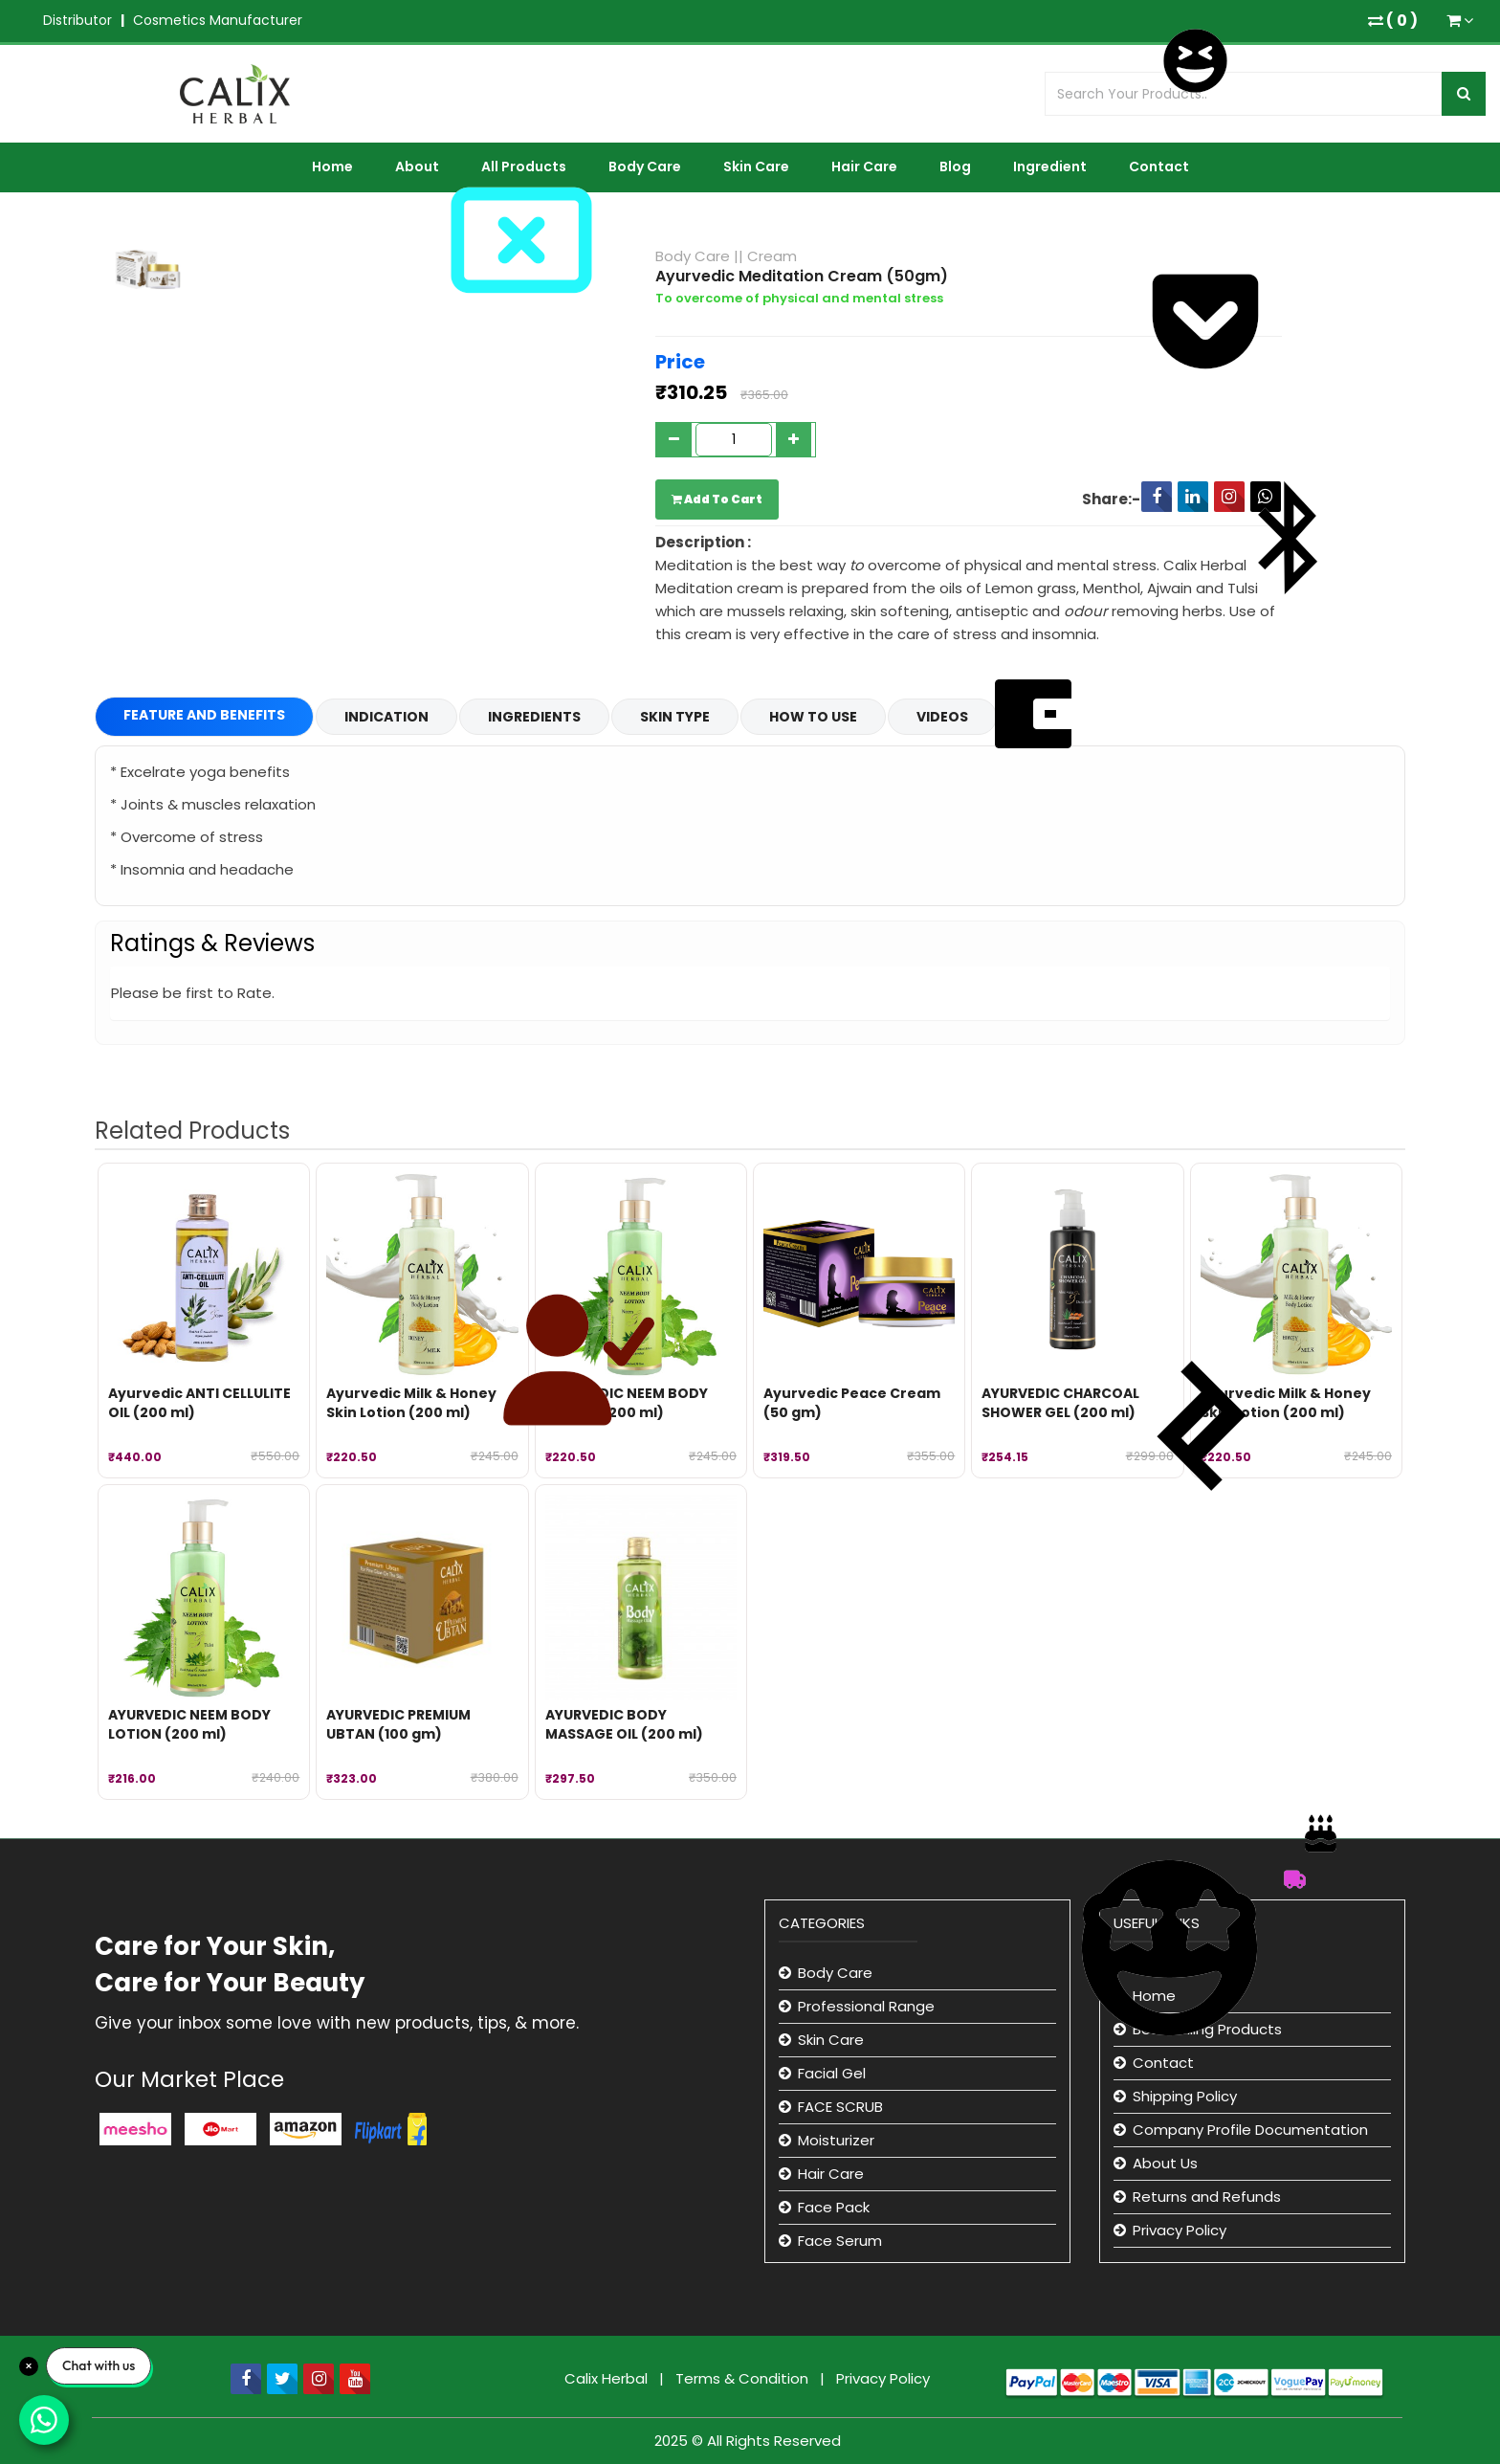 The image size is (1500, 2464). I want to click on visit toptal website or platform, so click(1202, 1426).